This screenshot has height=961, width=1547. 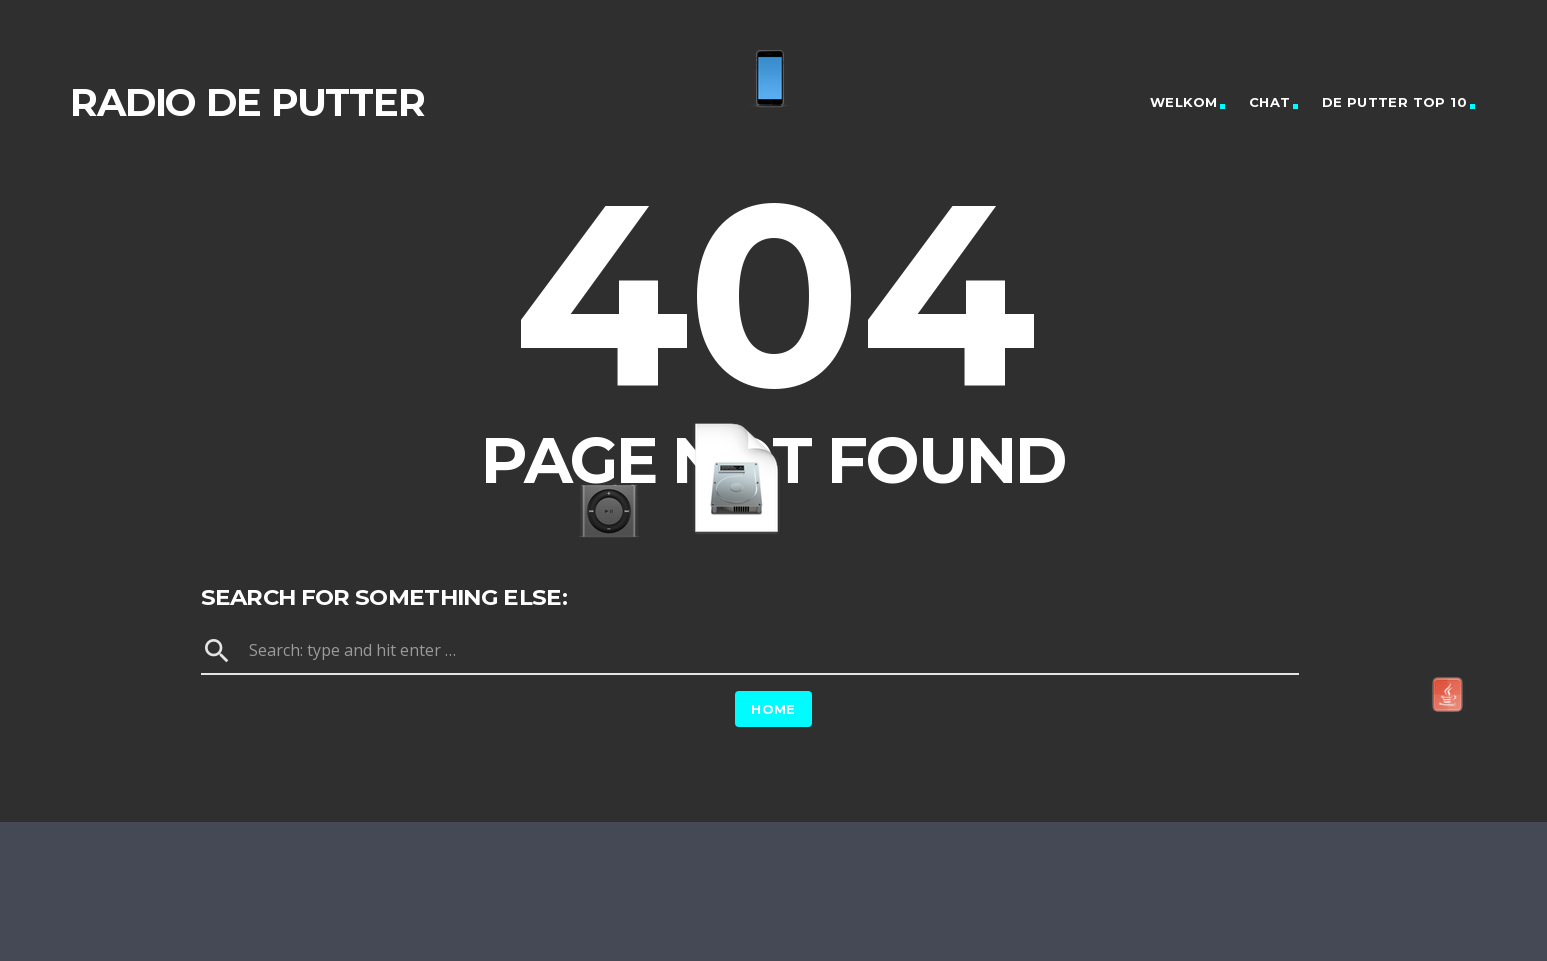 I want to click on iPod shuffle device in space gray, so click(x=609, y=511).